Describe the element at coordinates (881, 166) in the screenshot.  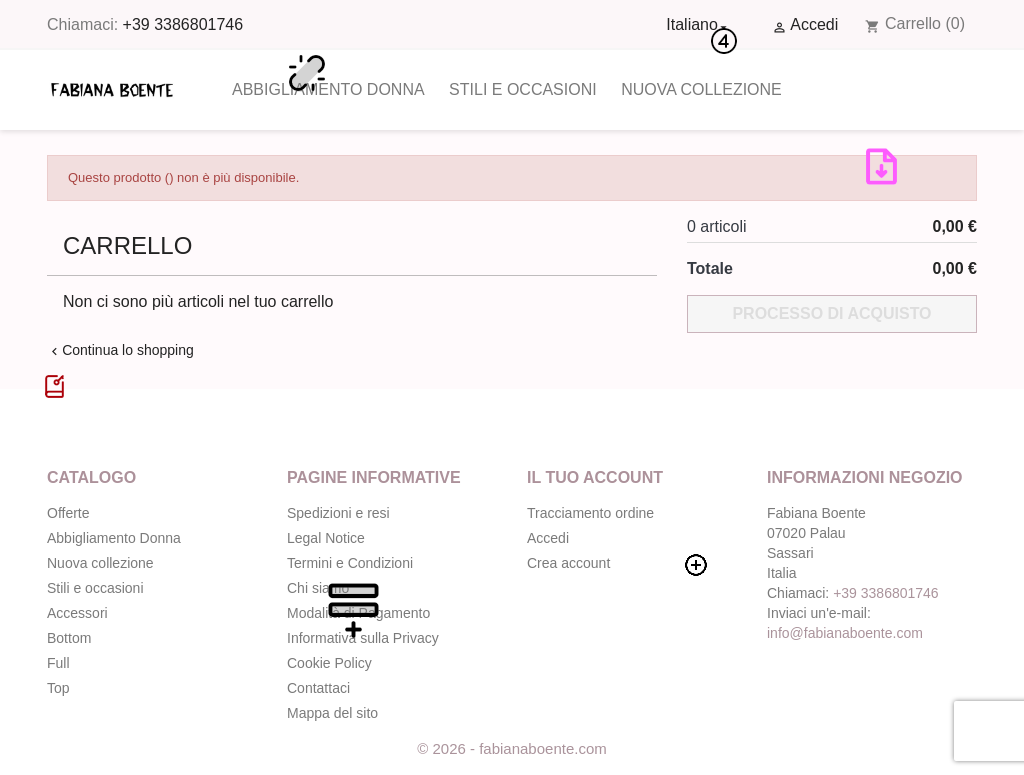
I see `download file` at that location.